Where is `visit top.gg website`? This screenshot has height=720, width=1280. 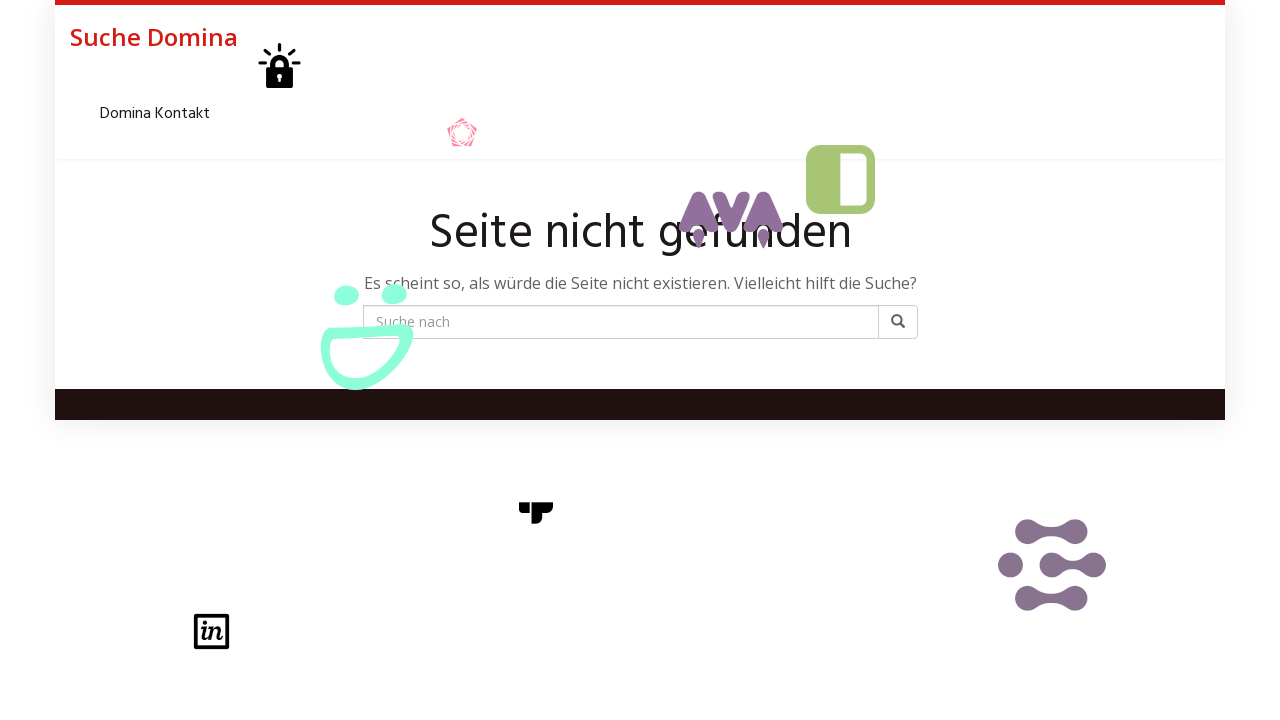 visit top.gg website is located at coordinates (536, 513).